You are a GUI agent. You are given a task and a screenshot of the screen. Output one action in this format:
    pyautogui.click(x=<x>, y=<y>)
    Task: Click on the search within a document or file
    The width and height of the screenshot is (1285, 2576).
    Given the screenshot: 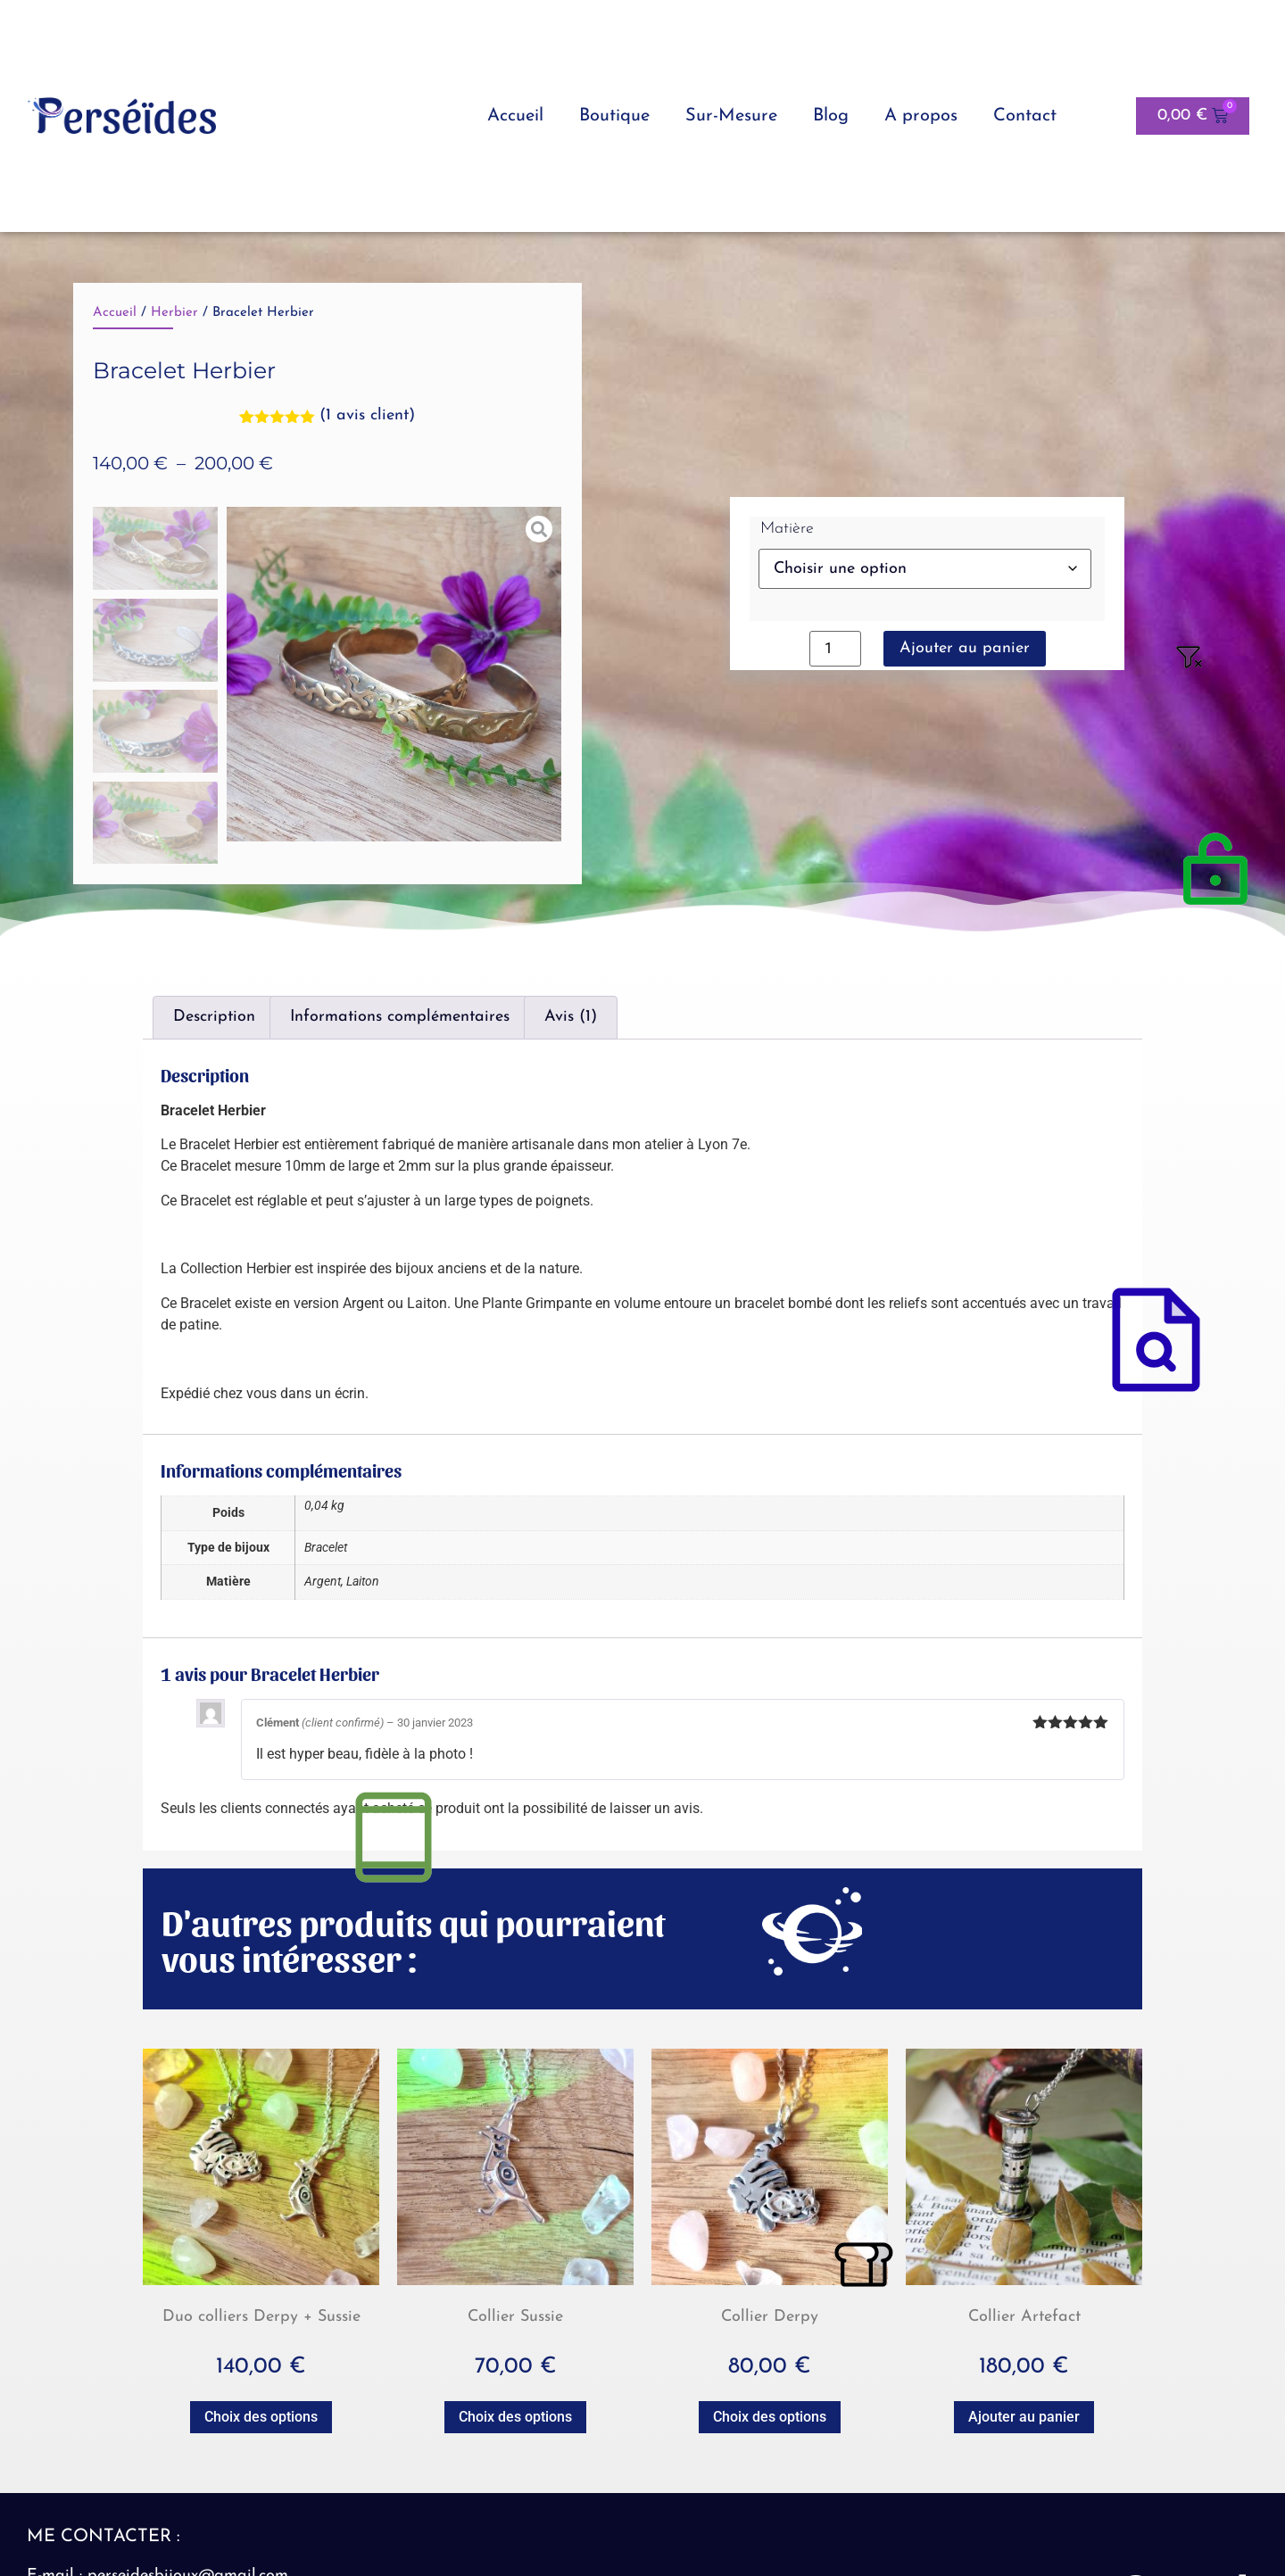 What is the action you would take?
    pyautogui.click(x=1156, y=1339)
    